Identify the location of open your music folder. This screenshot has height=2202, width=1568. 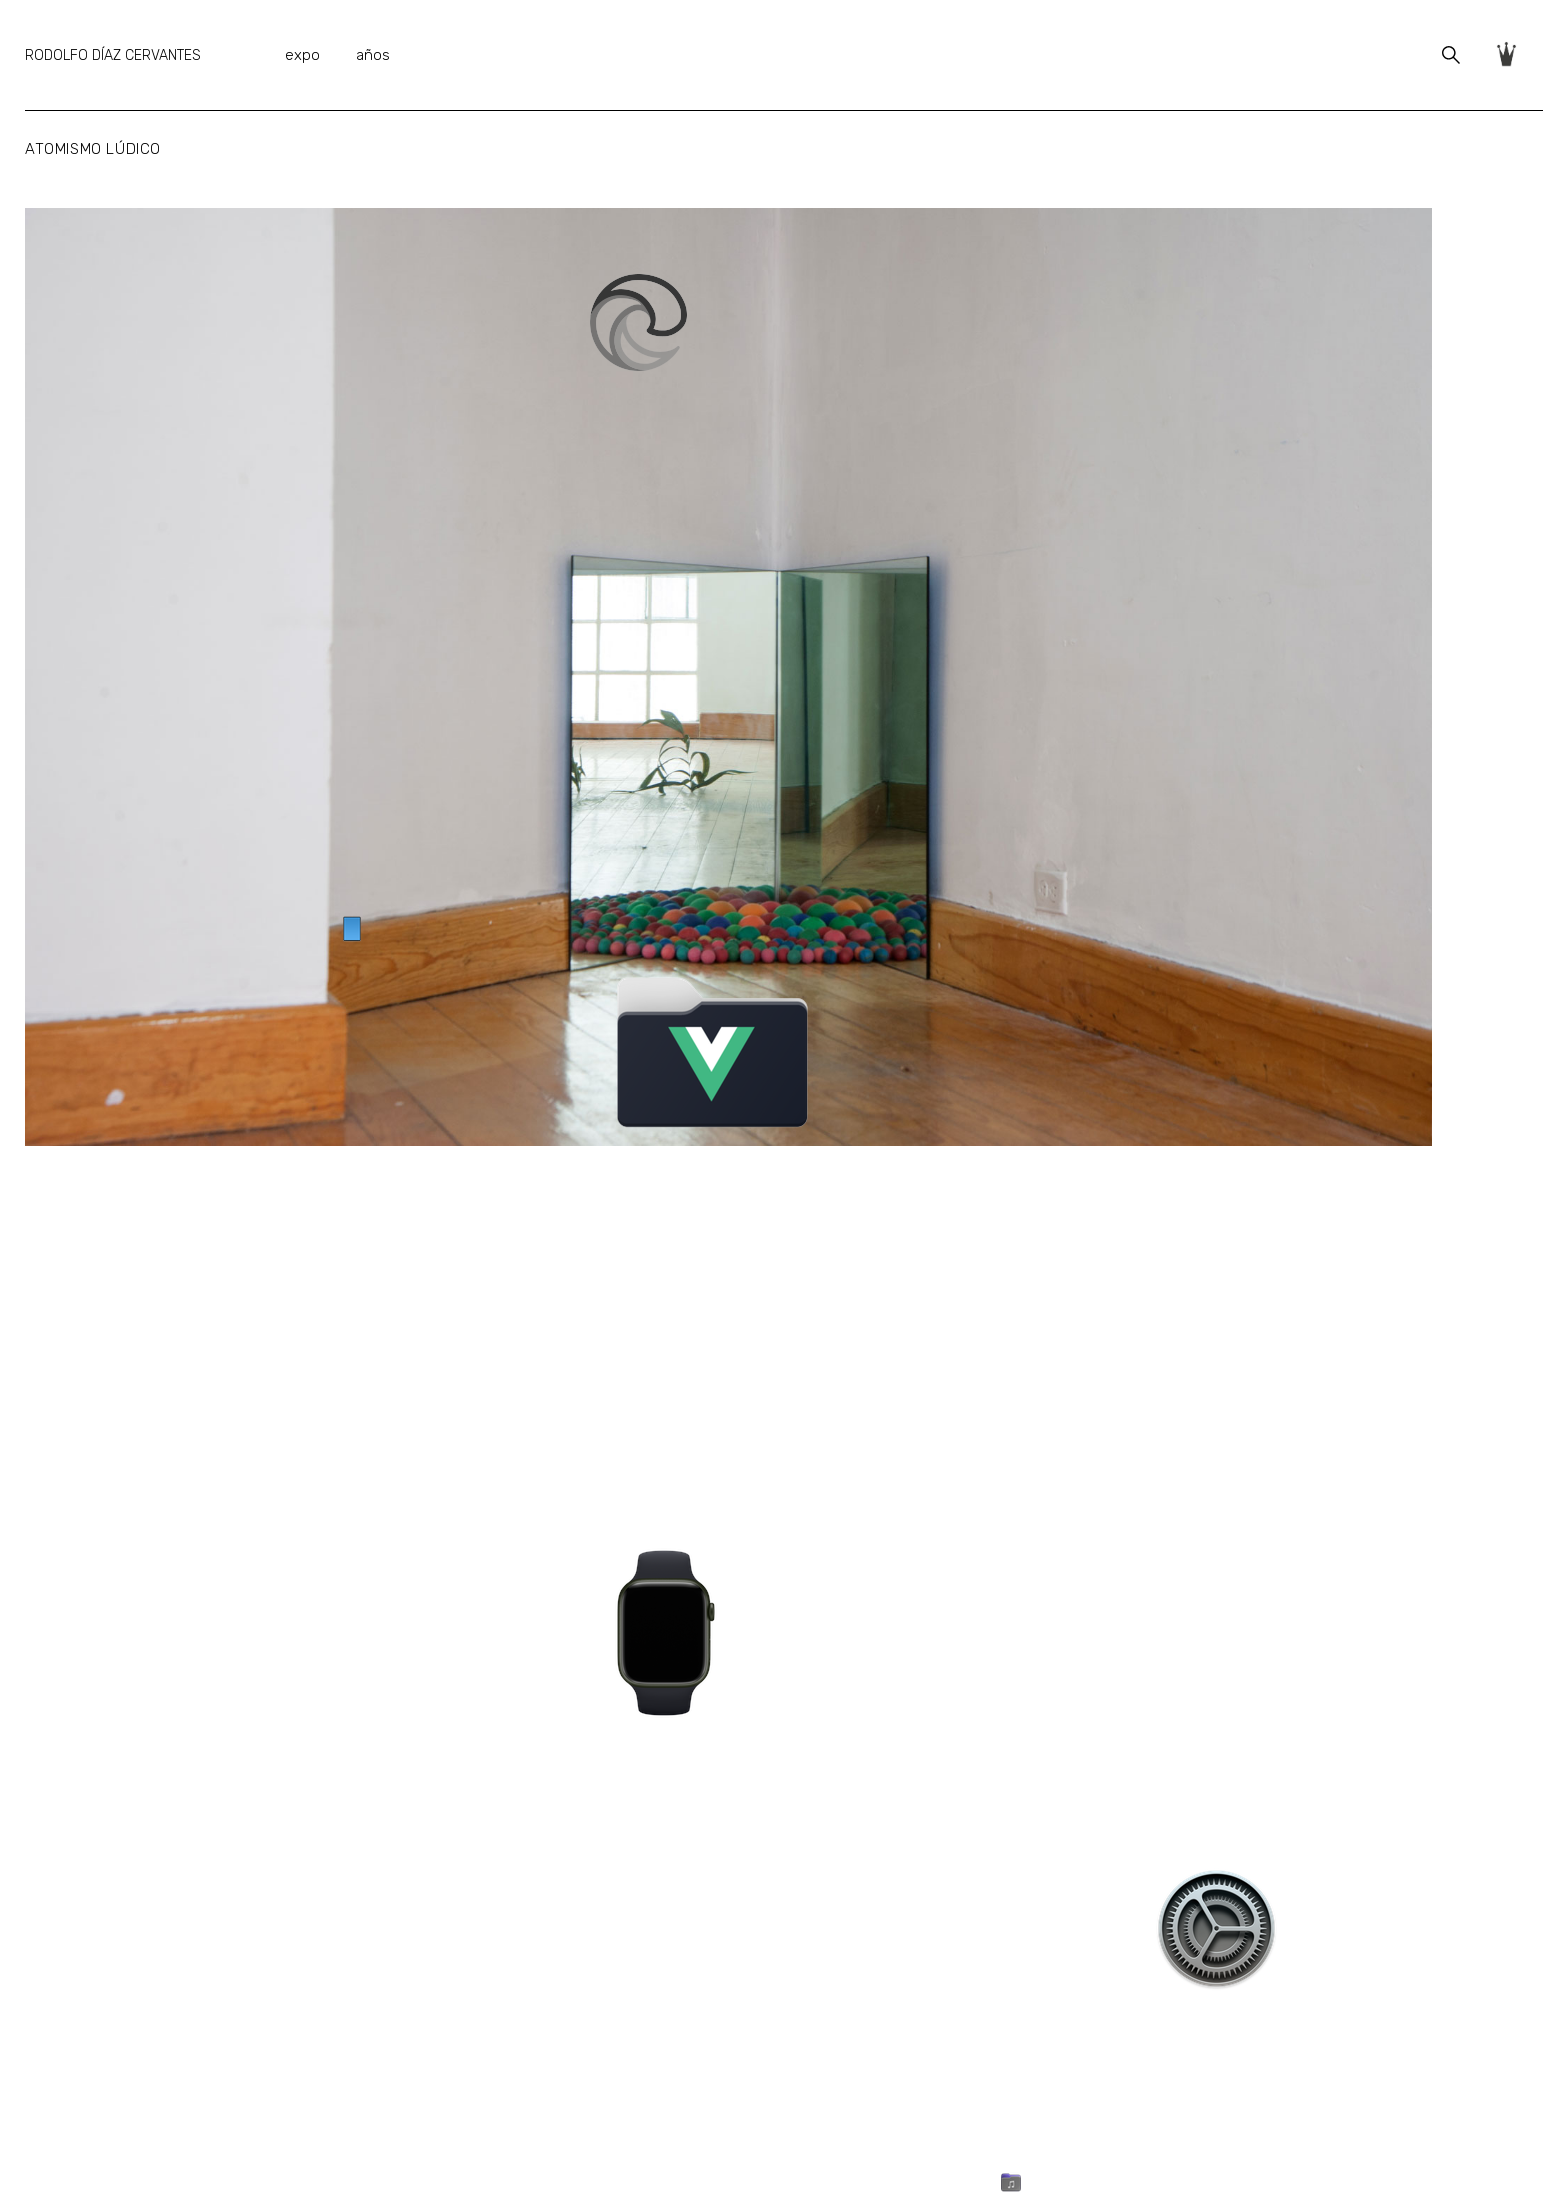
(1011, 2182).